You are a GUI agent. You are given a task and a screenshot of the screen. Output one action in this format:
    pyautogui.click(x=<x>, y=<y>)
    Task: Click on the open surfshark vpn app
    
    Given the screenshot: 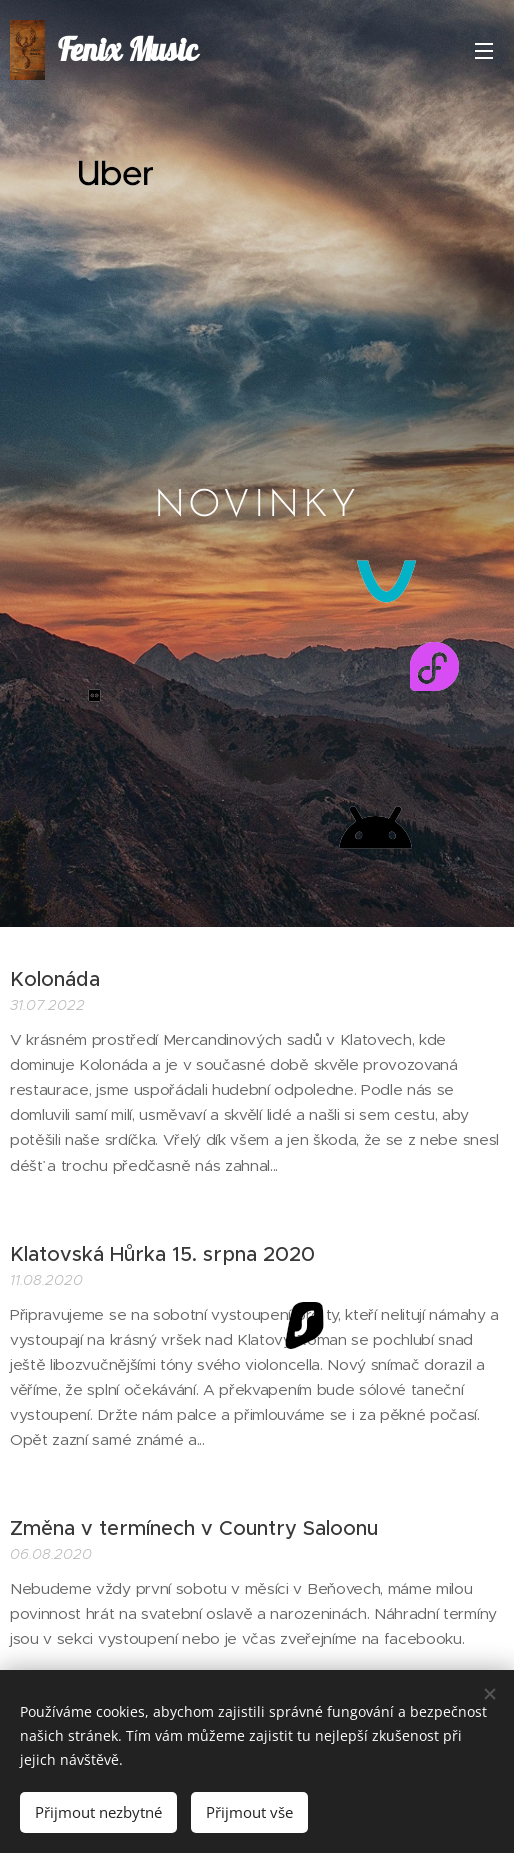 What is the action you would take?
    pyautogui.click(x=304, y=1325)
    